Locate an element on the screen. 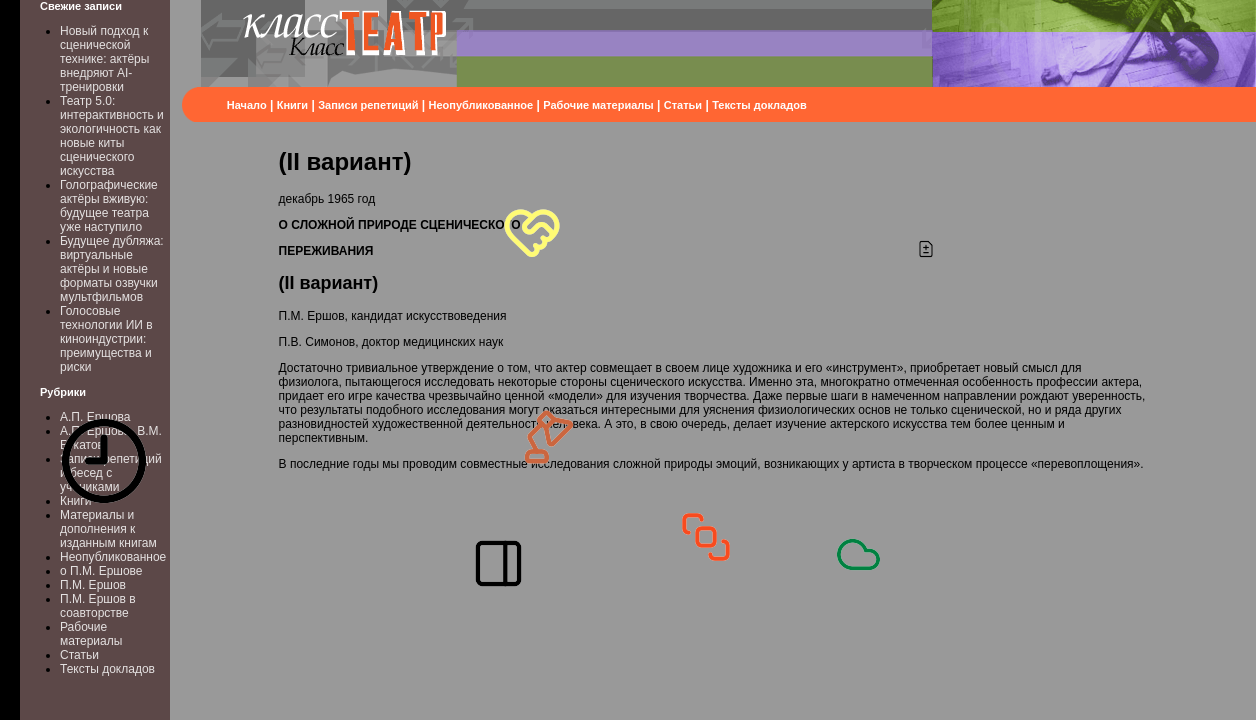 The height and width of the screenshot is (720, 1256). access cloud storage is located at coordinates (858, 554).